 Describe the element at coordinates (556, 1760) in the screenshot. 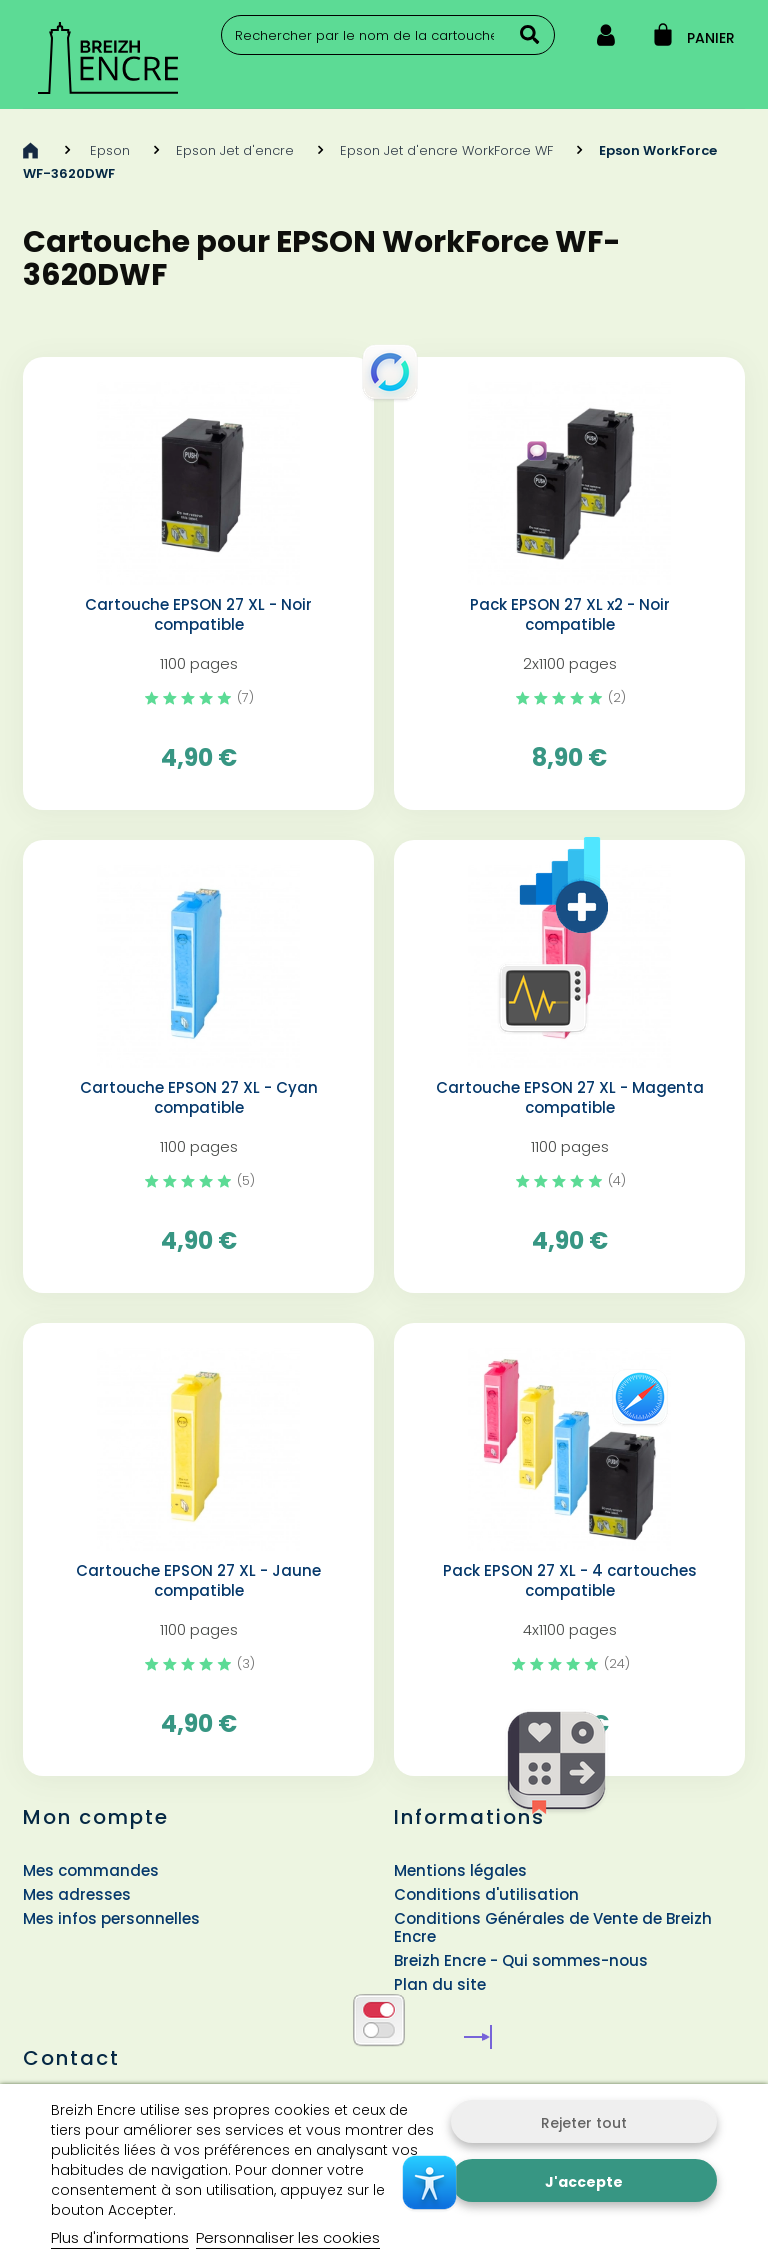

I see `open the icon library app` at that location.